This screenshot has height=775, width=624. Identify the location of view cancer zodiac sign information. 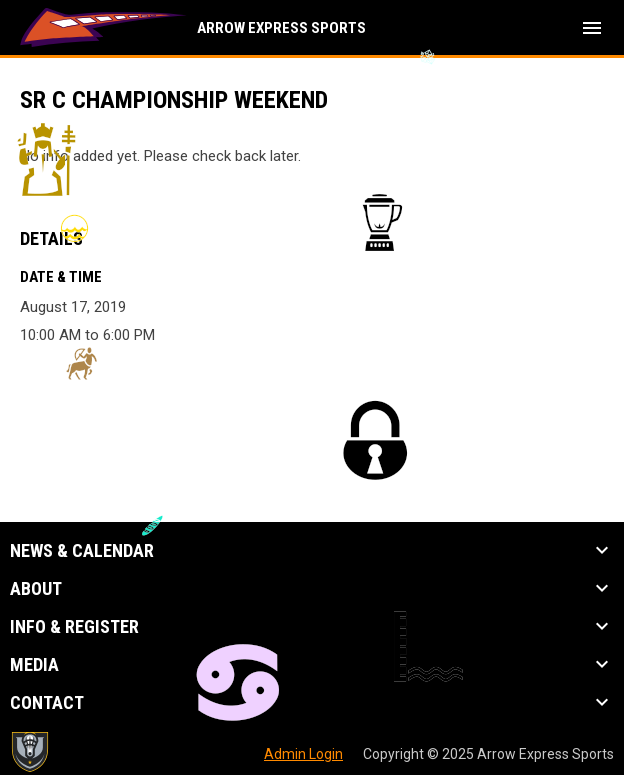
(238, 683).